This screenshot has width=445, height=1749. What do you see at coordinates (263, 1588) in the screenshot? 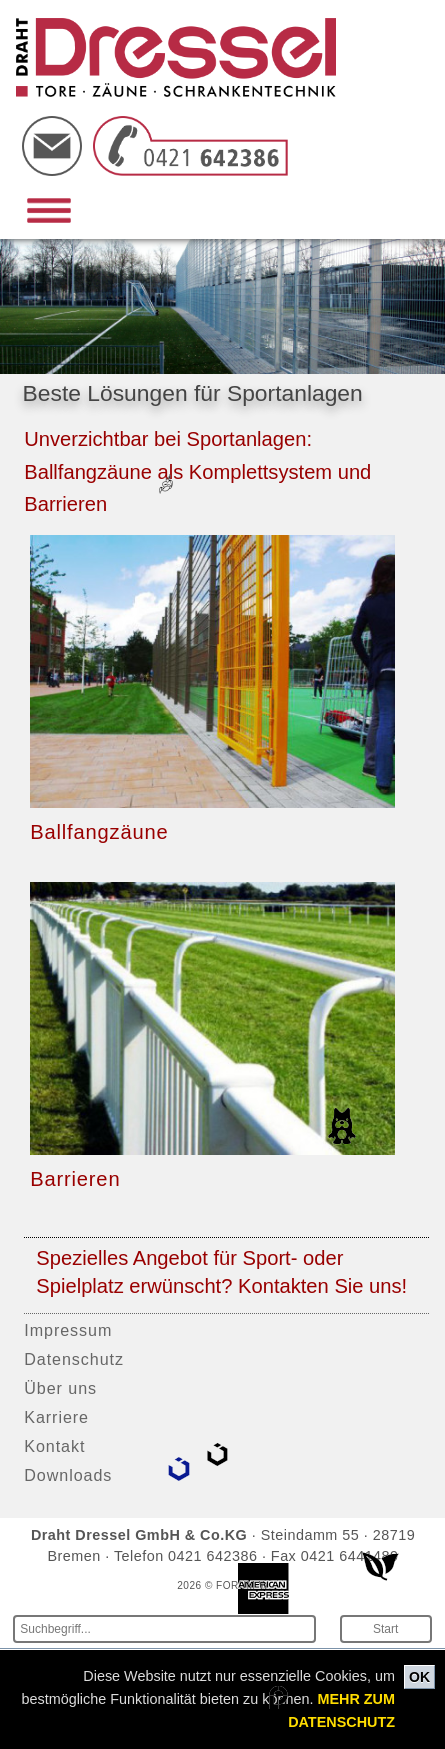
I see `pay with American Express` at bounding box center [263, 1588].